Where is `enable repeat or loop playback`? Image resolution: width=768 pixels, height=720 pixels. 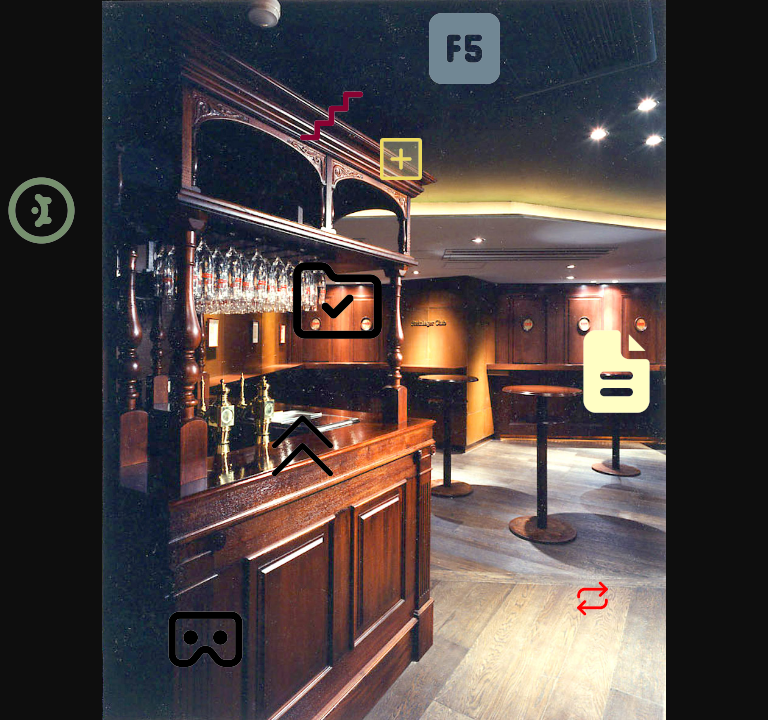 enable repeat or loop playback is located at coordinates (592, 598).